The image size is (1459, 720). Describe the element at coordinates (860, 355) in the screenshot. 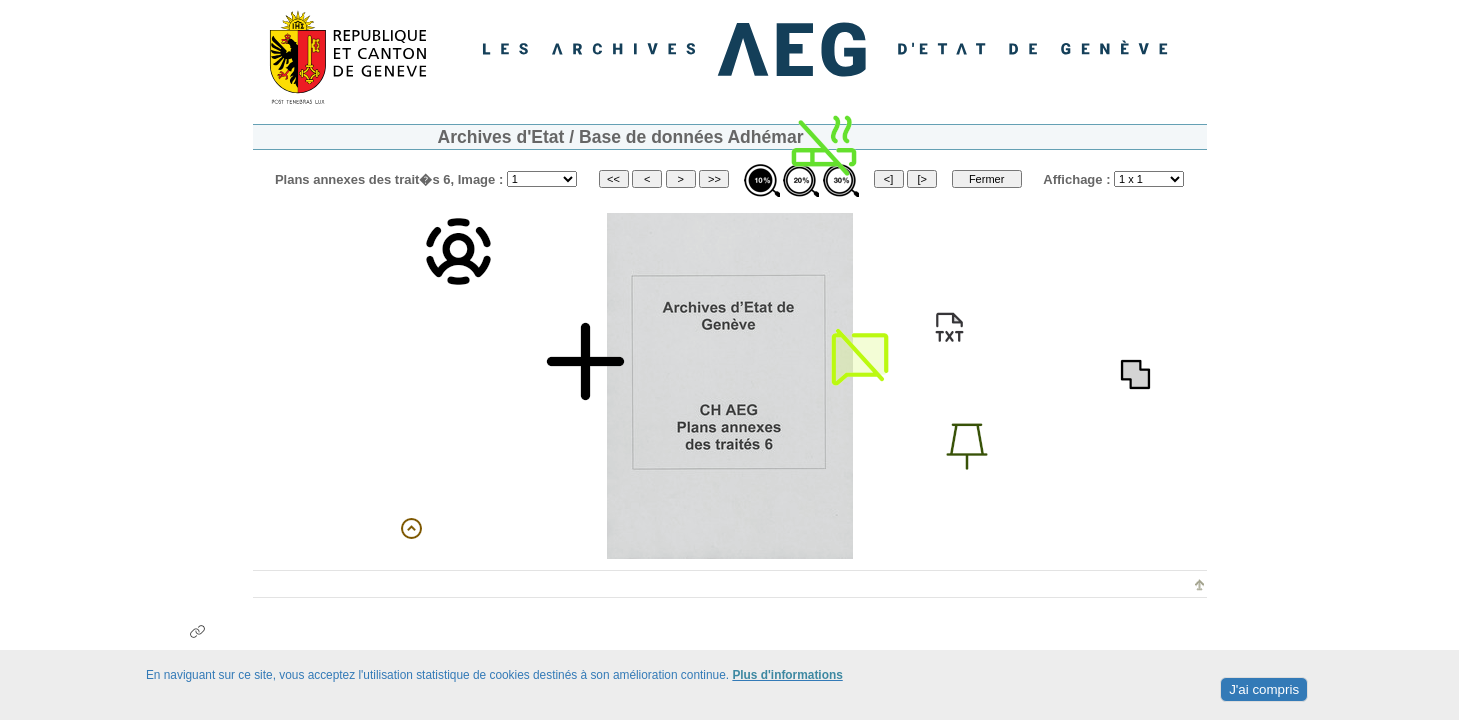

I see `mute or disable chat notifications` at that location.